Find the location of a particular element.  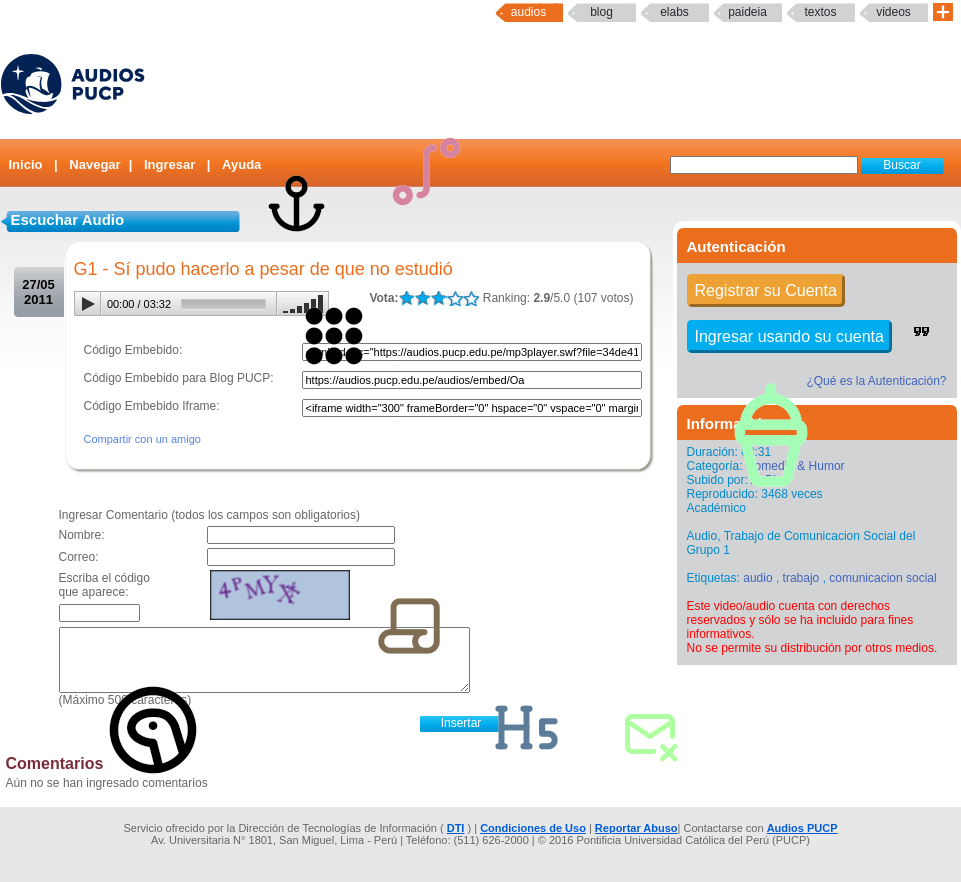

anchor element to a fixed position is located at coordinates (296, 203).